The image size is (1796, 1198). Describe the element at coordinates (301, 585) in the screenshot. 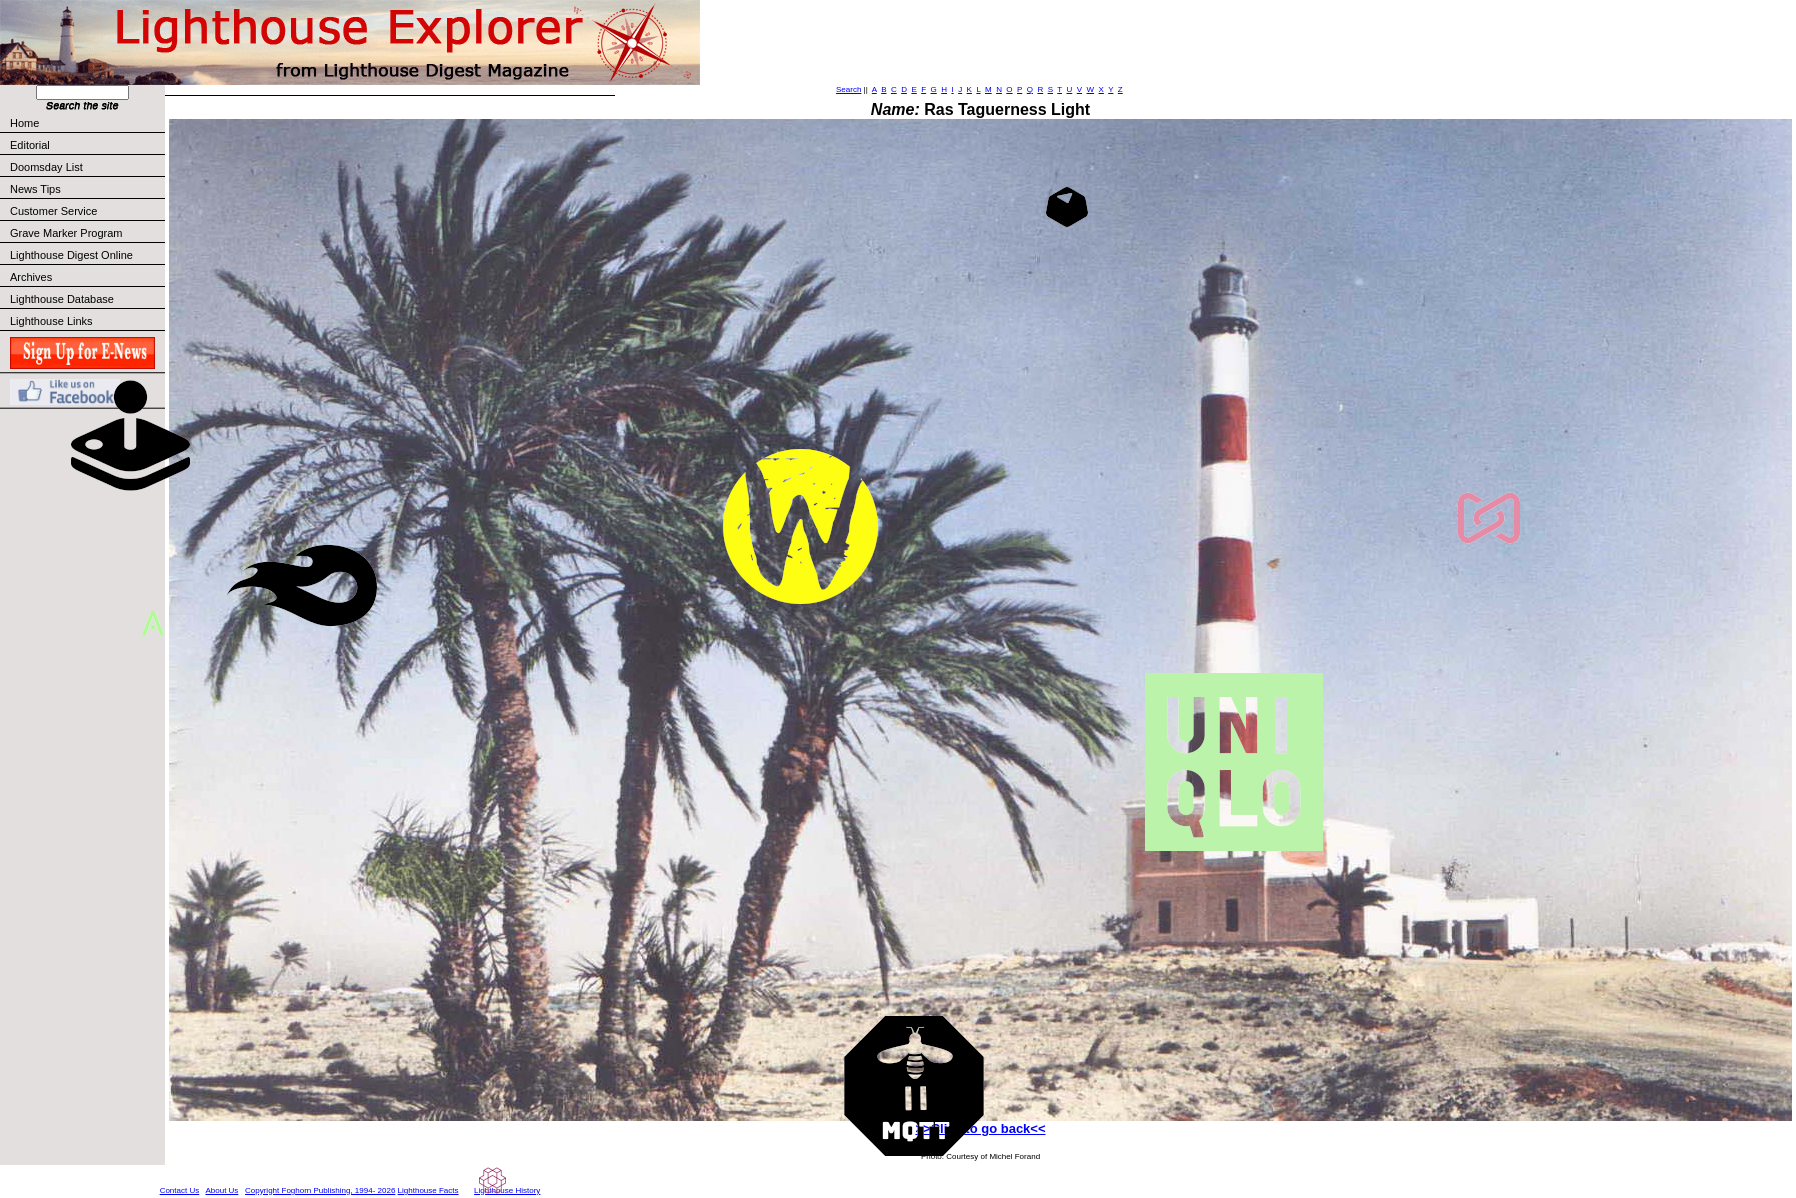

I see `open MediaFire cloud storage` at that location.